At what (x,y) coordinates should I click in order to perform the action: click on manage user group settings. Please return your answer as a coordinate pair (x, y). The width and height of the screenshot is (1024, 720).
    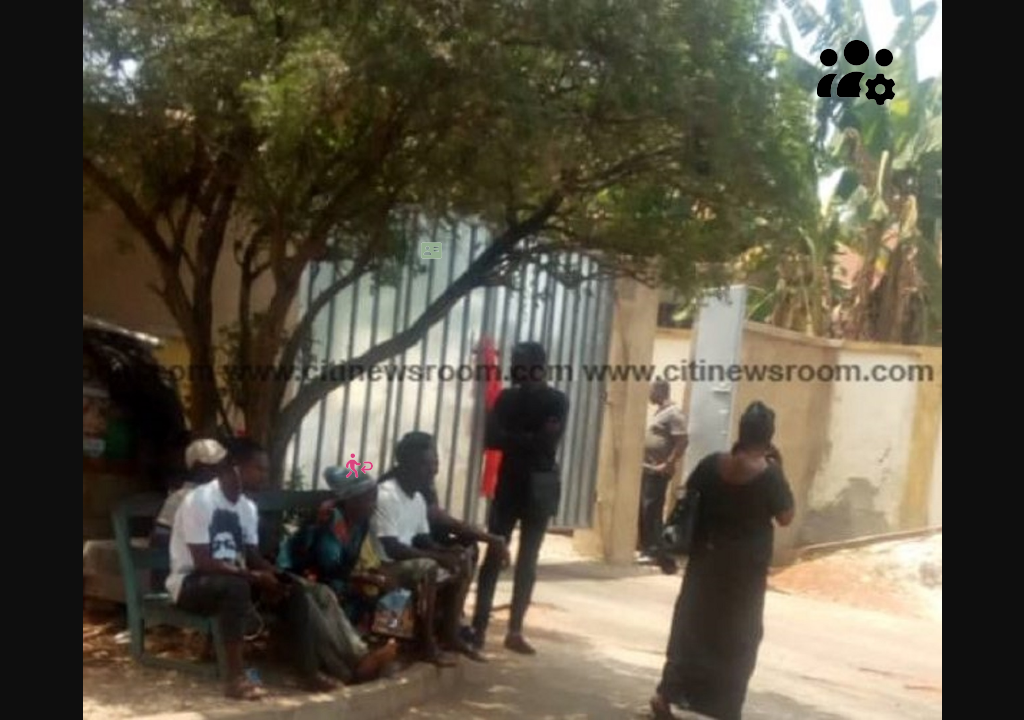
    Looking at the image, I should click on (856, 69).